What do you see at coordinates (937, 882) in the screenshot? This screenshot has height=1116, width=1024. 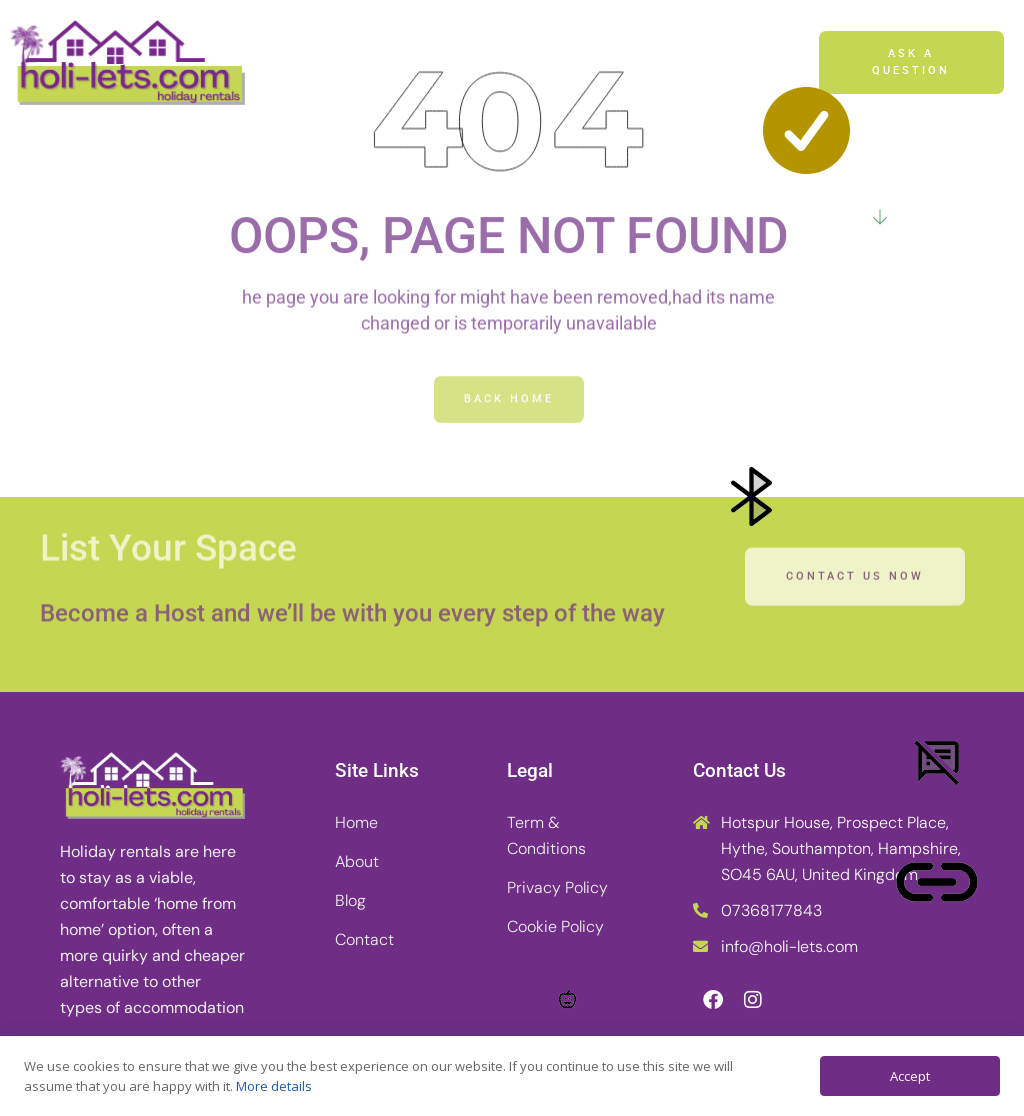 I see `copy link to clipboard` at bounding box center [937, 882].